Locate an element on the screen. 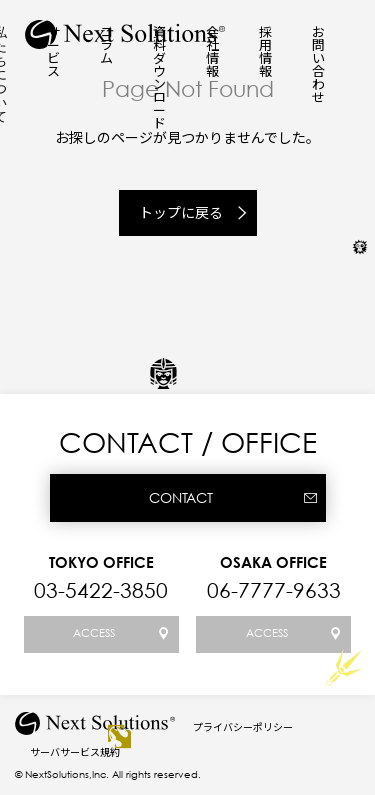 This screenshot has width=375, height=795. select cleopatra character or avatar is located at coordinates (163, 373).